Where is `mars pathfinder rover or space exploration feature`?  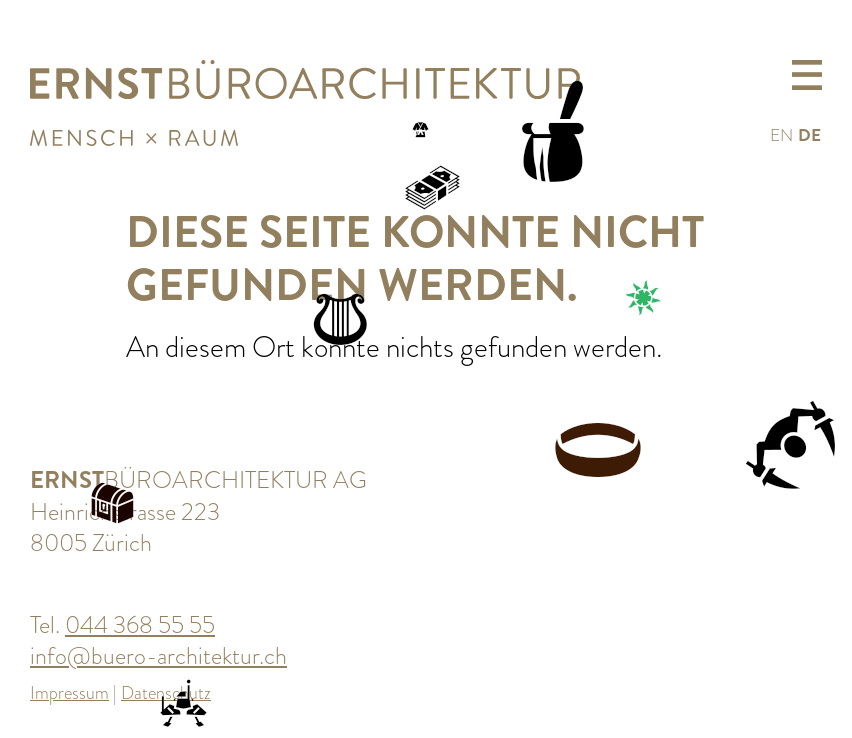 mars pathfinder rover or space exploration feature is located at coordinates (183, 704).